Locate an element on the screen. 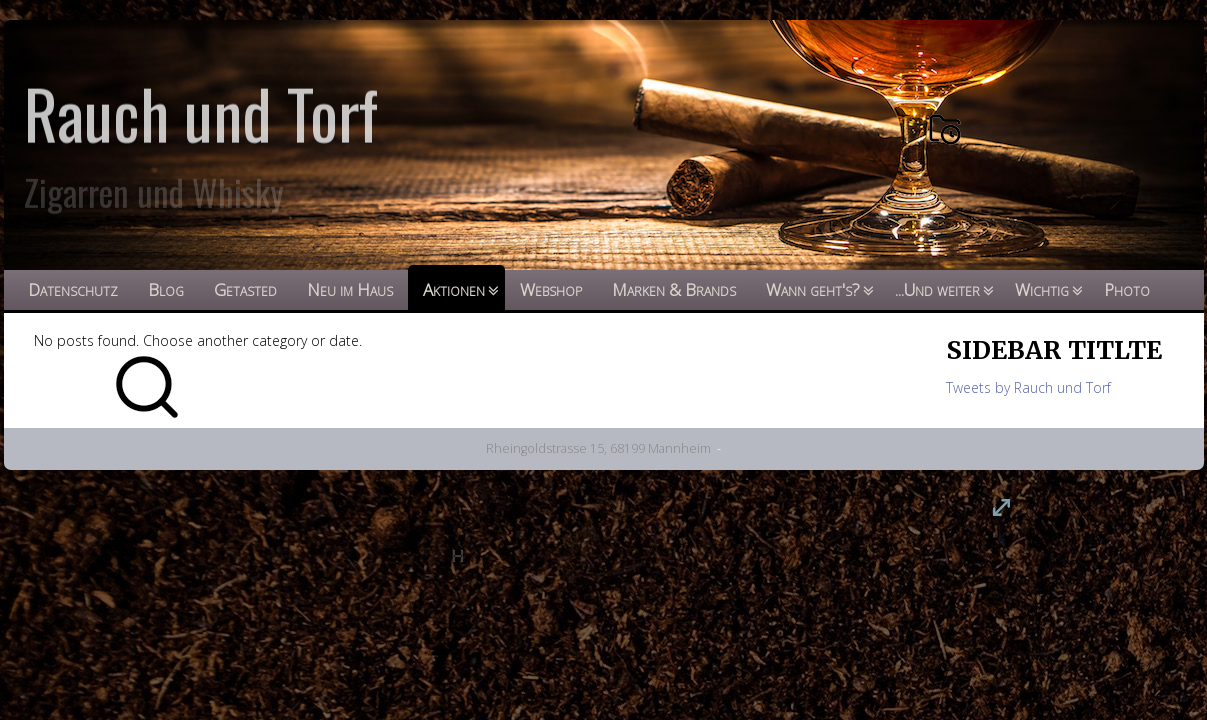 The width and height of the screenshot is (1207, 720). insert a heading in a text document is located at coordinates (458, 556).